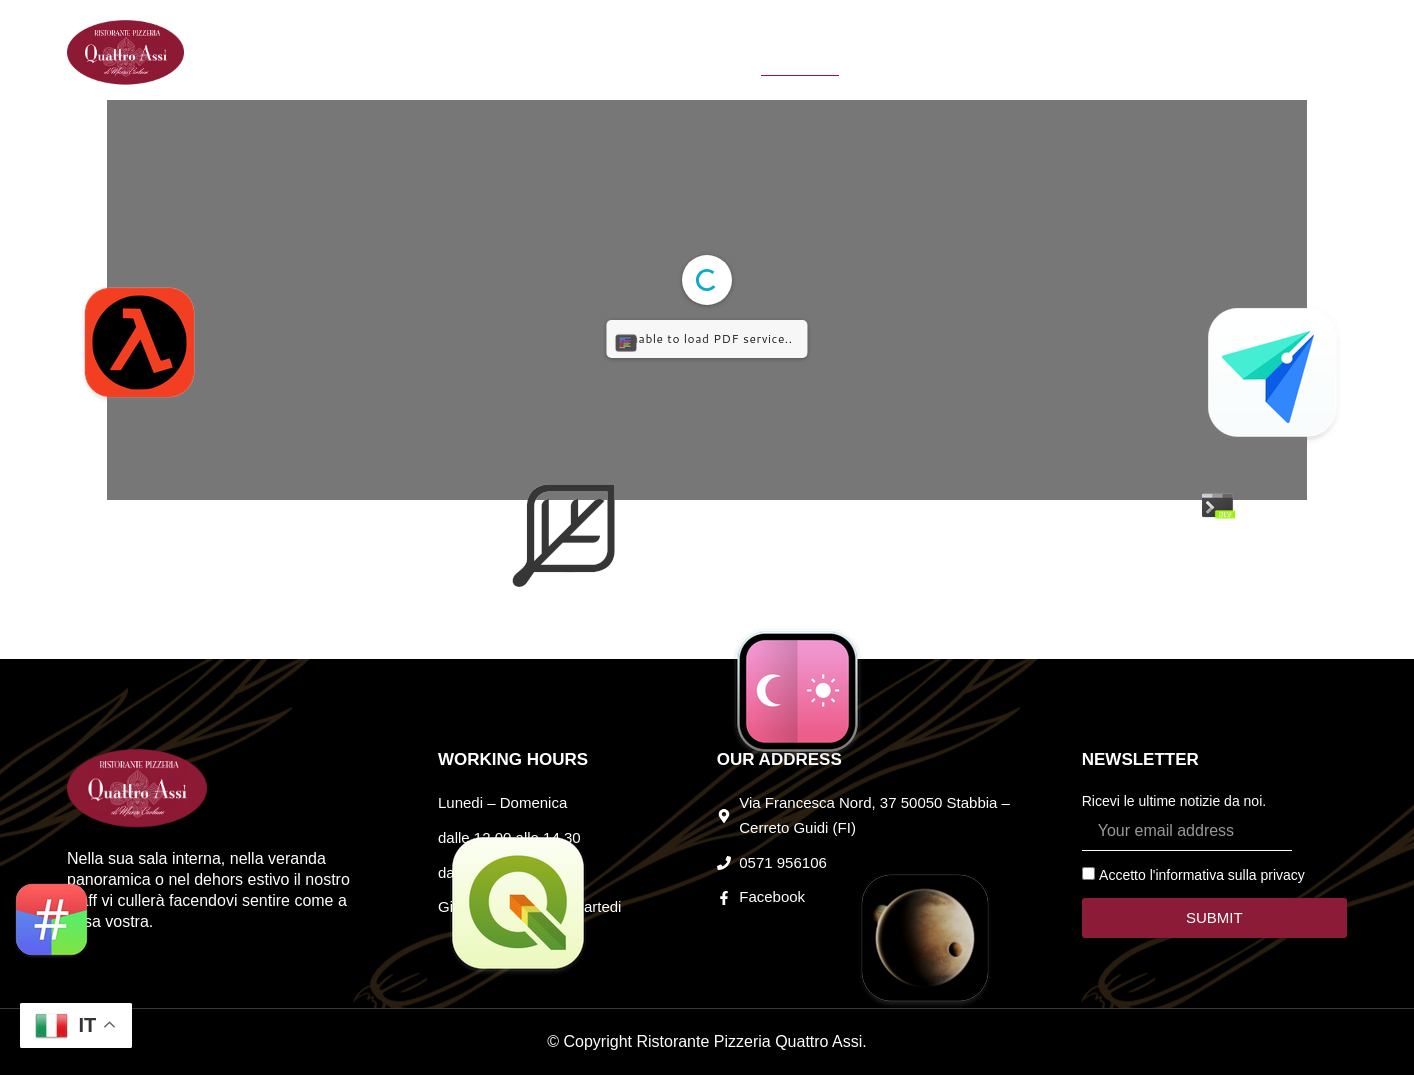 The image size is (1414, 1075). Describe the element at coordinates (925, 938) in the screenshot. I see `launch OpenRA Dune 2000 game` at that location.